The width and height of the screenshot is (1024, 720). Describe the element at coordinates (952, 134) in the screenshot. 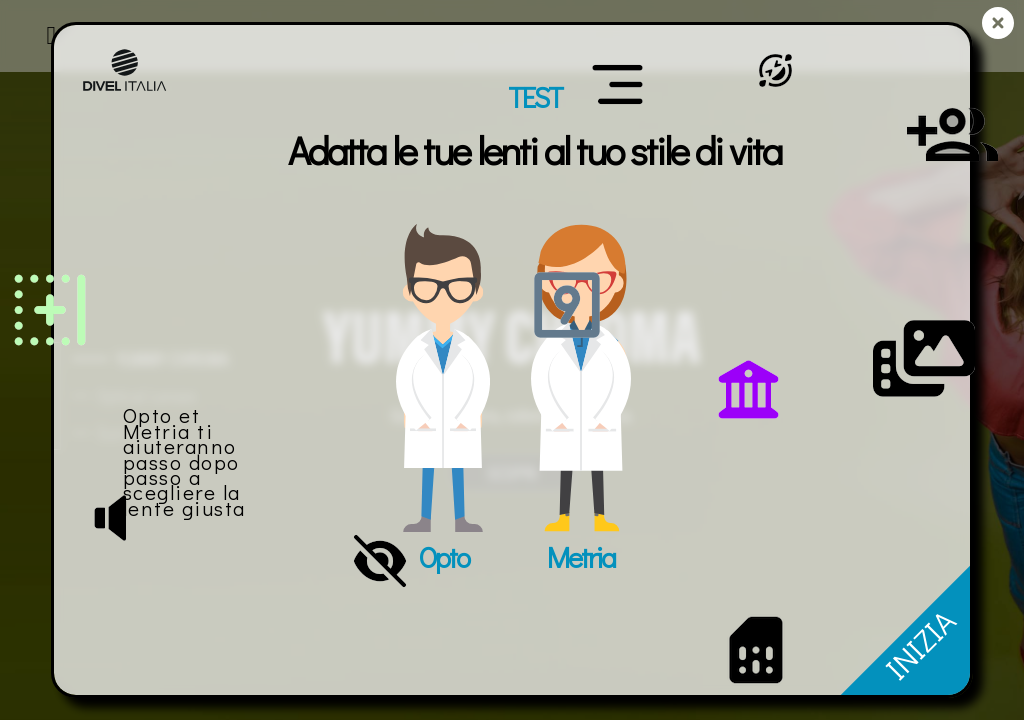

I see `add a new member to a group` at that location.